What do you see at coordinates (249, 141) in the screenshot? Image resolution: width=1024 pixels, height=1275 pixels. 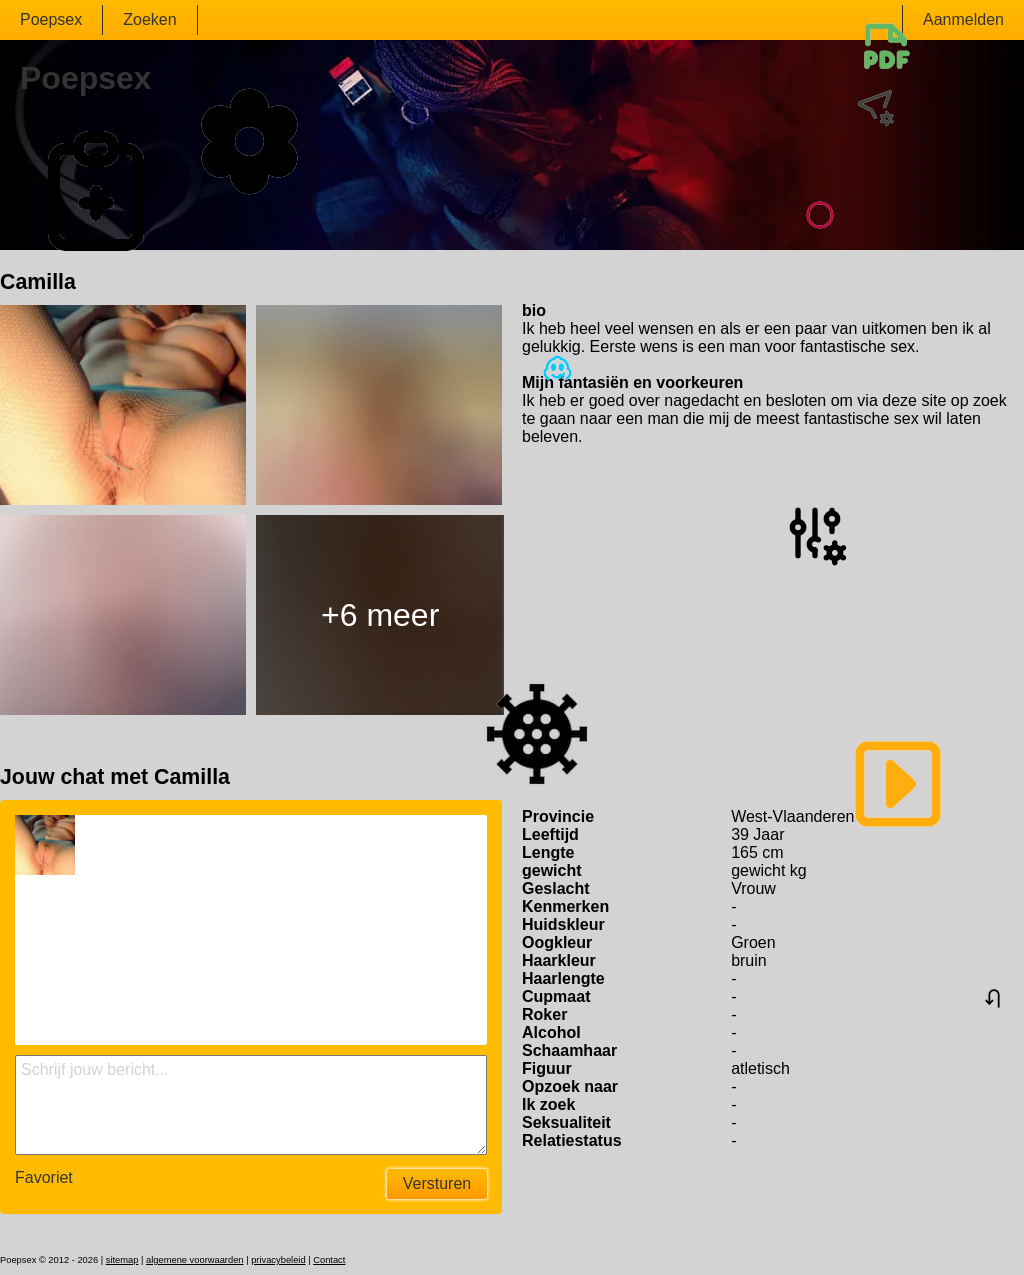 I see `access garden or plant-related features` at bounding box center [249, 141].